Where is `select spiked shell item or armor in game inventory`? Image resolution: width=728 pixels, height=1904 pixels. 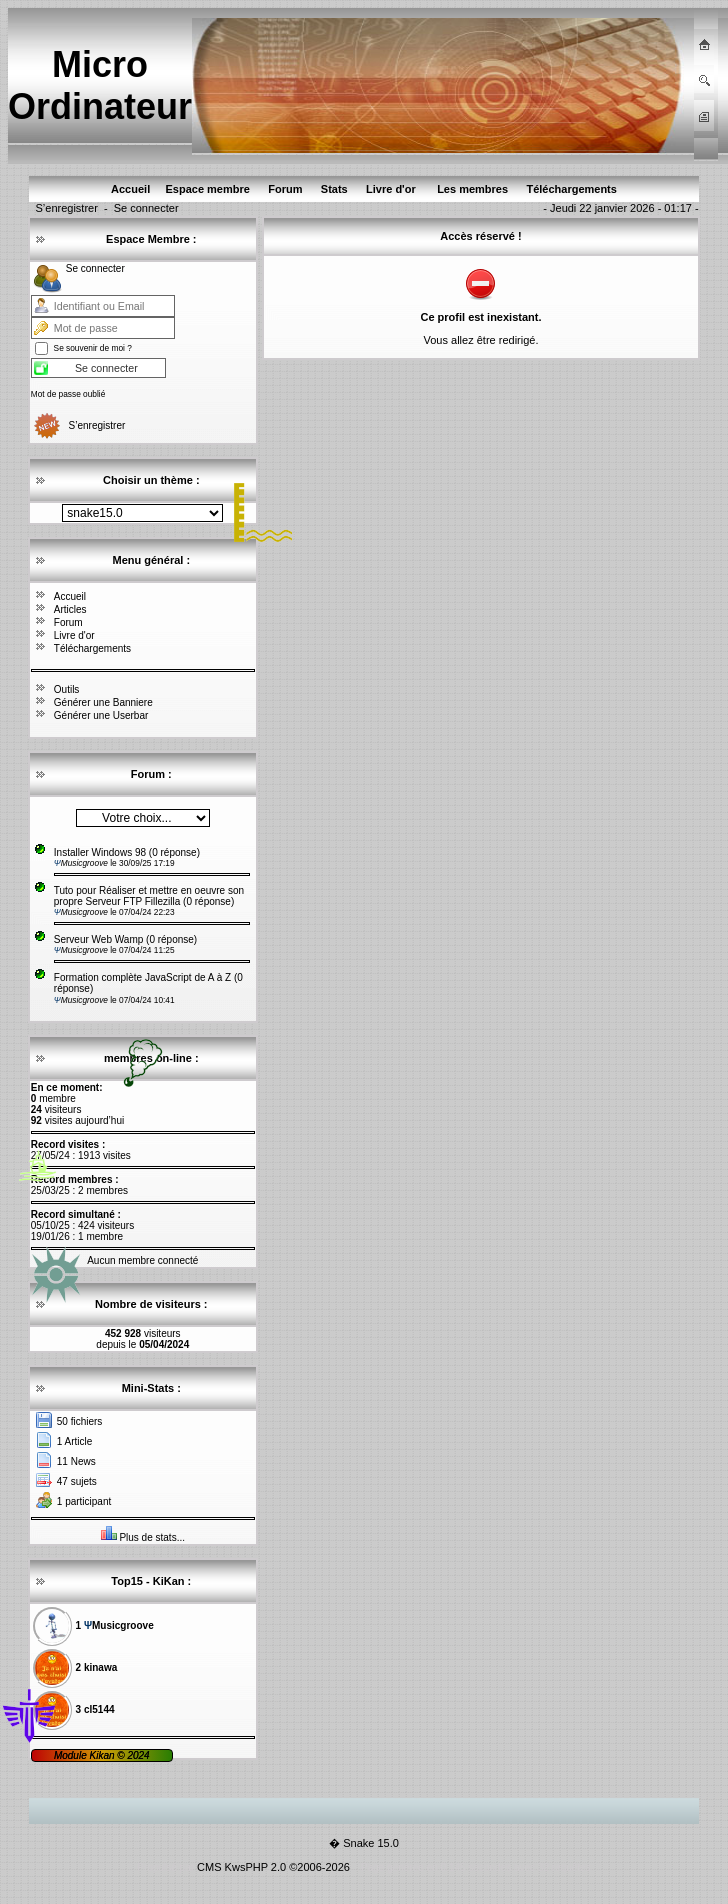
select spiked shell item or armor in game inventory is located at coordinates (56, 1275).